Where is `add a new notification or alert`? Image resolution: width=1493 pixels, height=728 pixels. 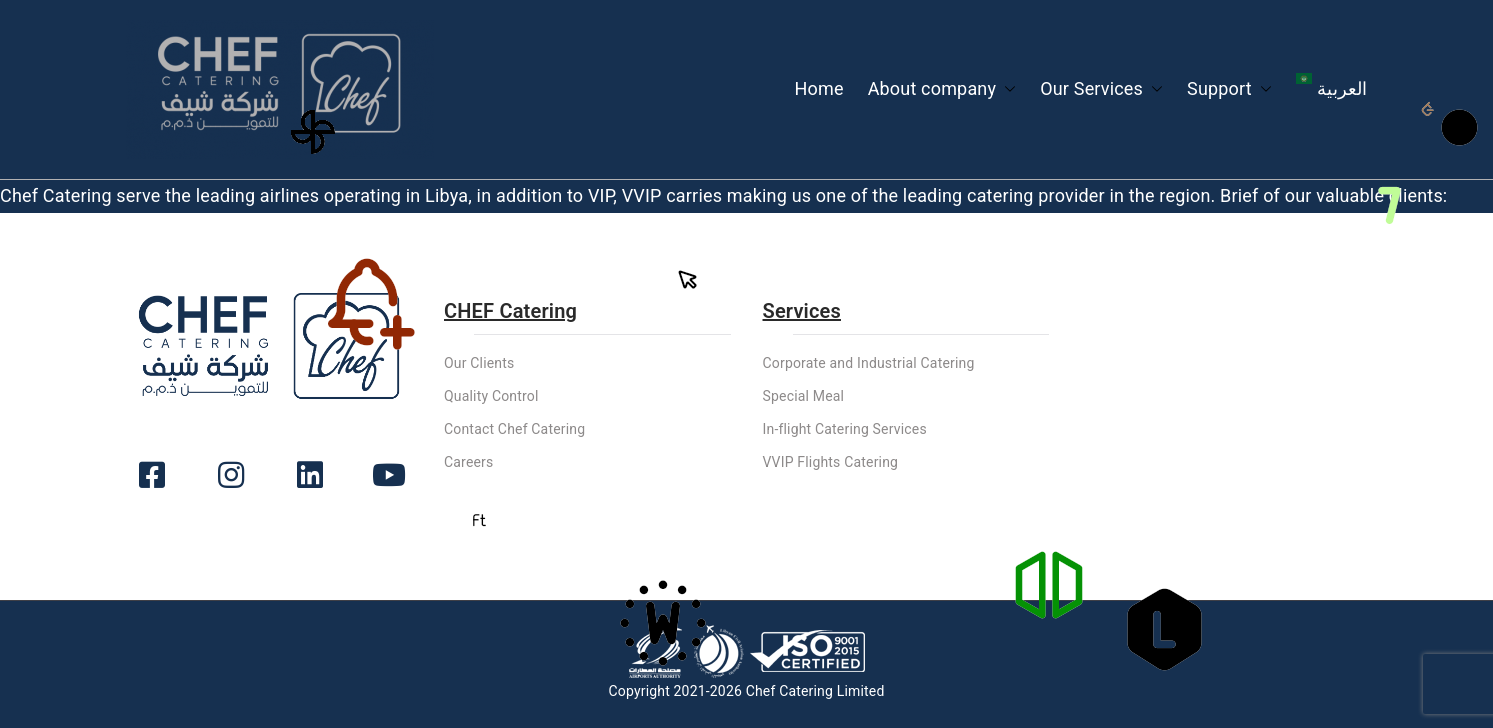 add a new notification or alert is located at coordinates (367, 302).